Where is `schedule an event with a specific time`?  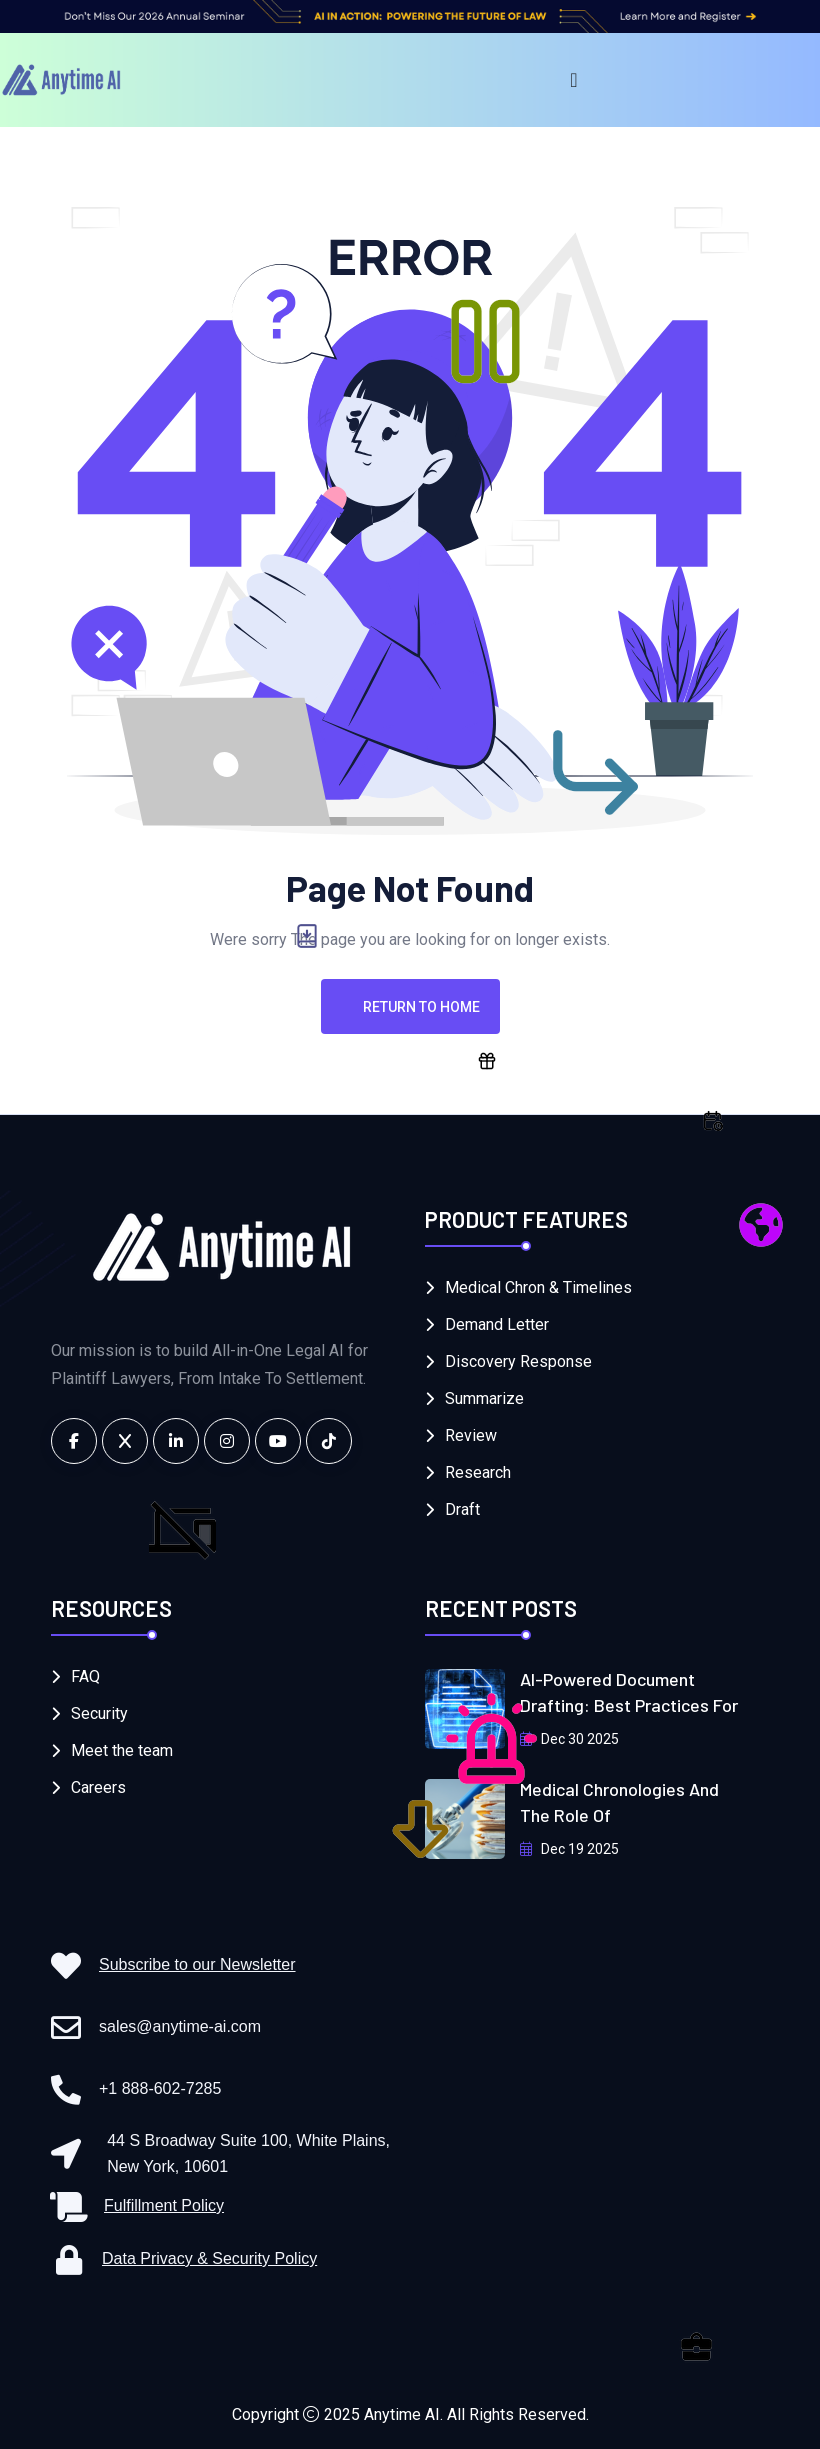 schedule an event with a specific time is located at coordinates (712, 1120).